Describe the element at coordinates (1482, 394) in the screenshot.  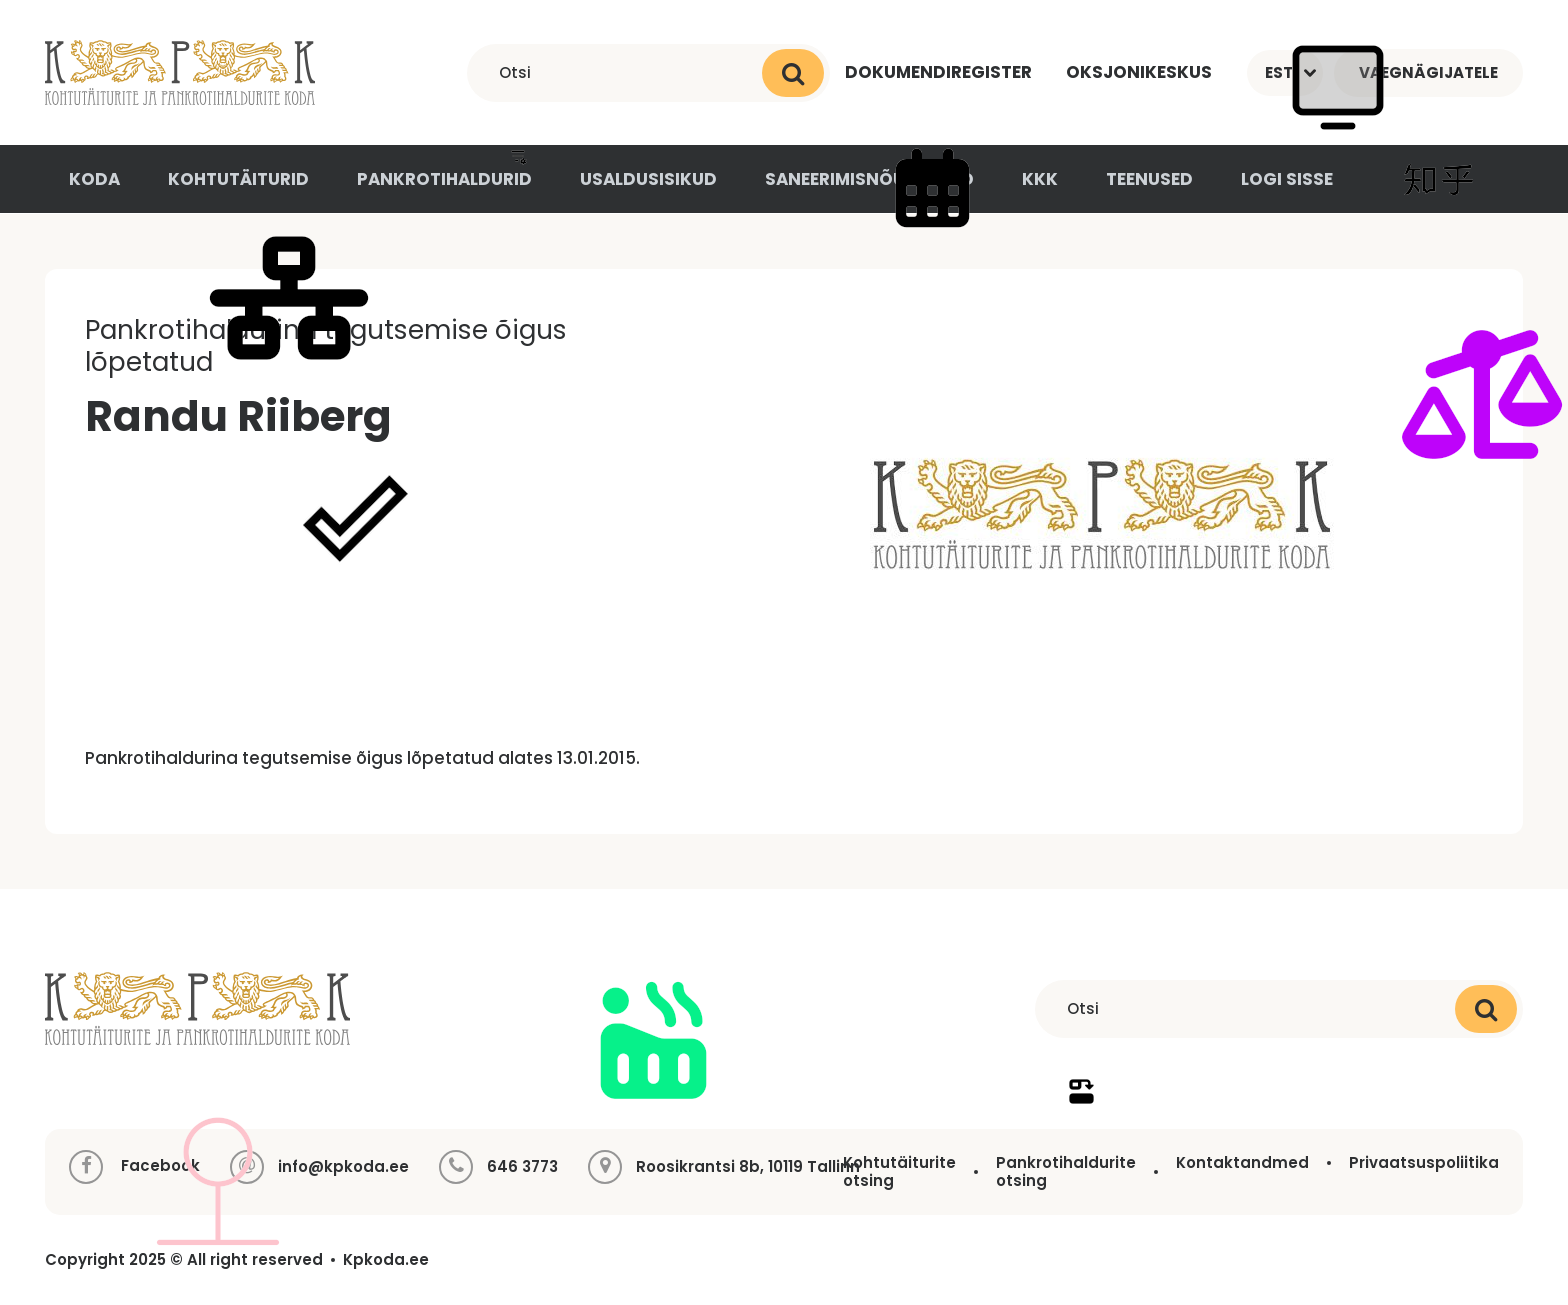
I see `indicates an imbalanced or unequal comparison` at that location.